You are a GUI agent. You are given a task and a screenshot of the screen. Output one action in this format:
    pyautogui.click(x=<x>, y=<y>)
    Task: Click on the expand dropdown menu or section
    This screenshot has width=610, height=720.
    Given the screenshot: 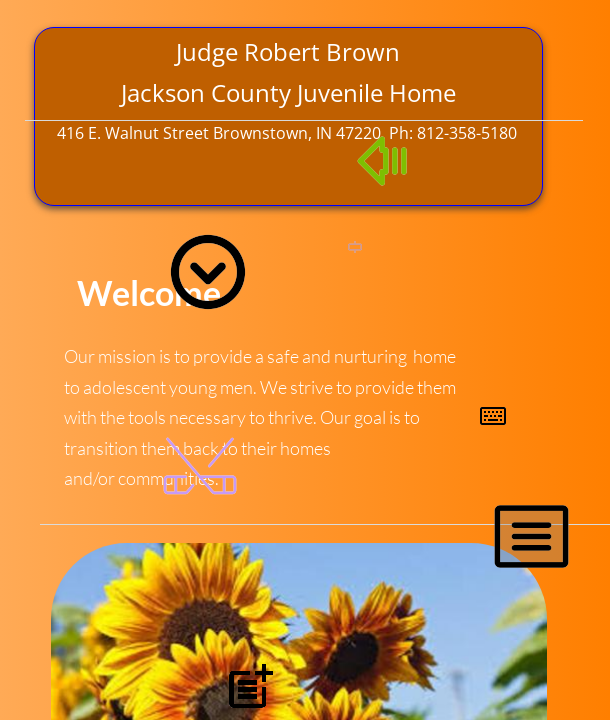 What is the action you would take?
    pyautogui.click(x=208, y=272)
    